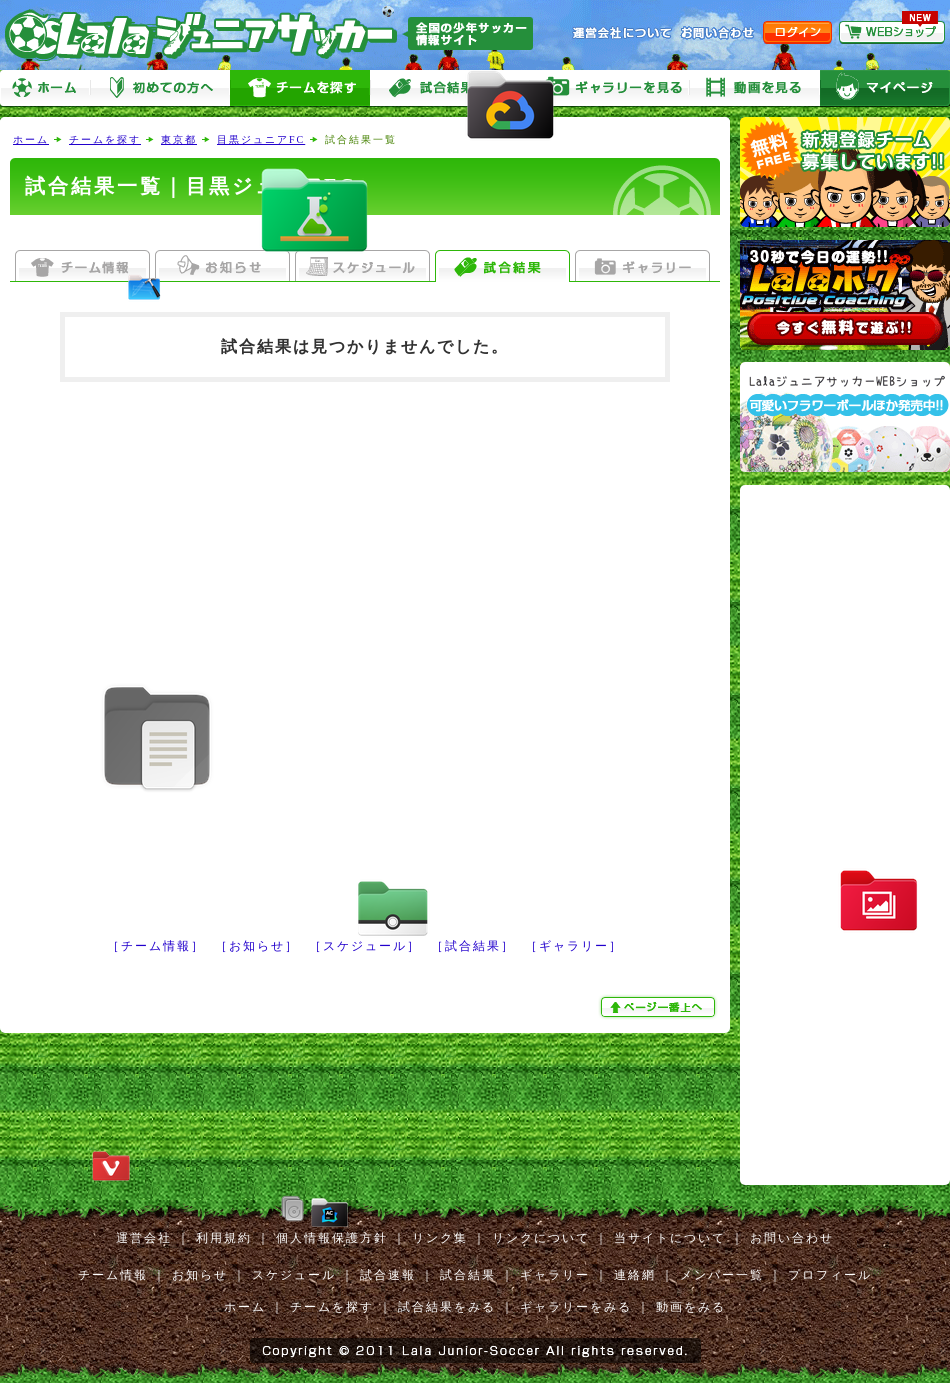  What do you see at coordinates (314, 213) in the screenshot?
I see `open chemistry course materials folder` at bounding box center [314, 213].